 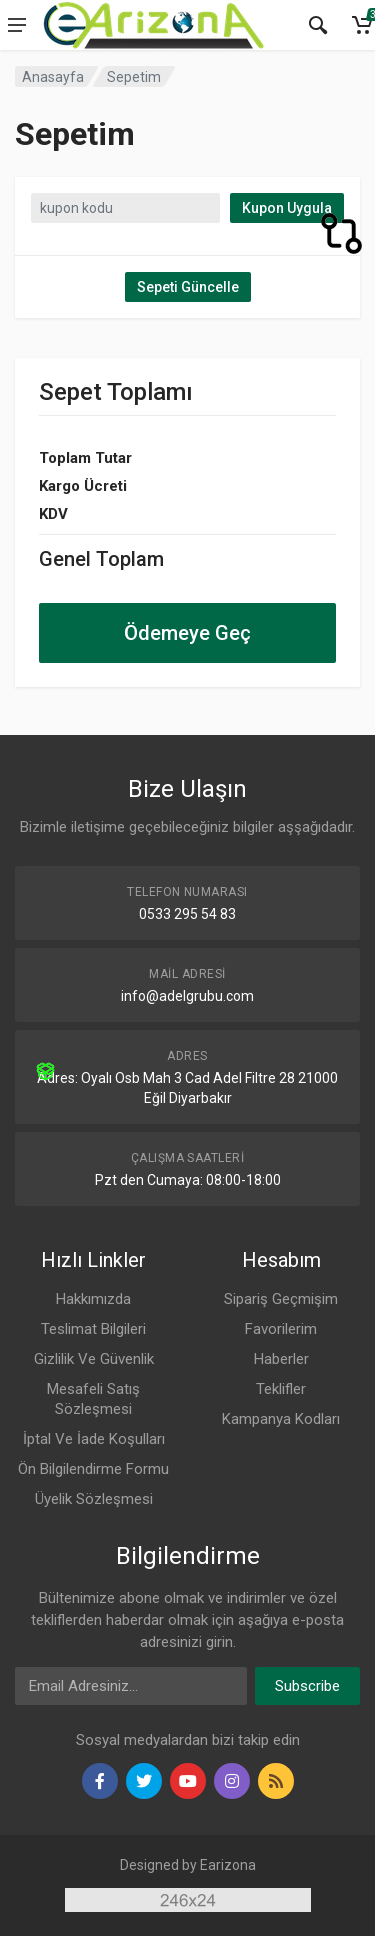 I want to click on compare branches or commits in a repository, so click(x=341, y=233).